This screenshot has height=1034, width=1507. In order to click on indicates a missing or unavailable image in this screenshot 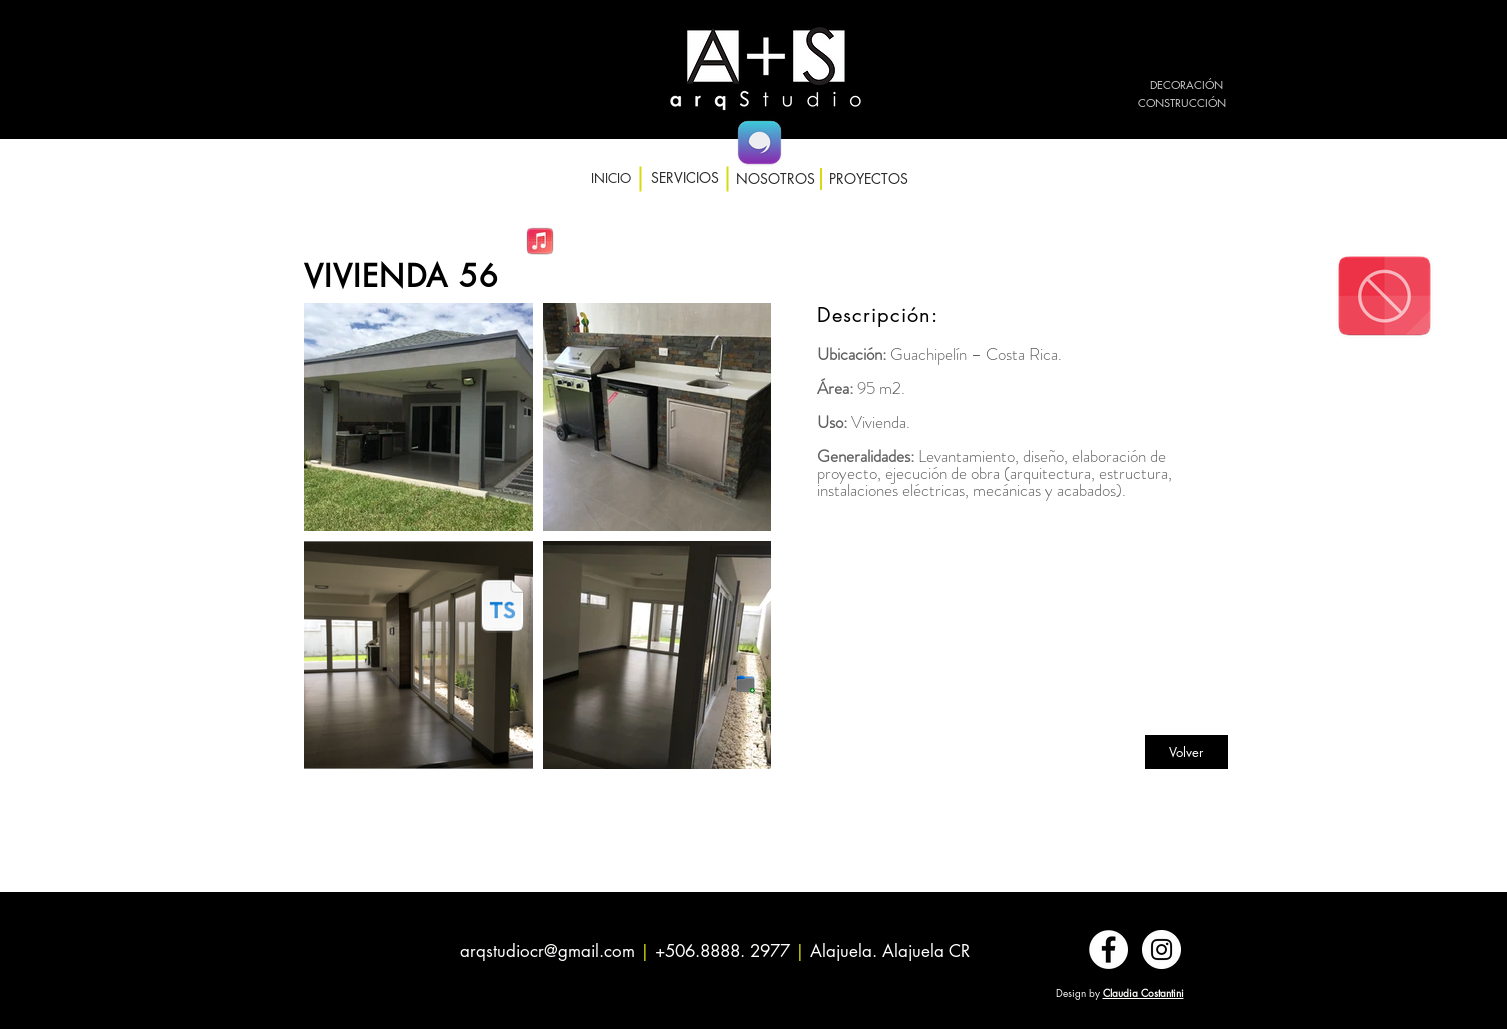, I will do `click(1384, 292)`.